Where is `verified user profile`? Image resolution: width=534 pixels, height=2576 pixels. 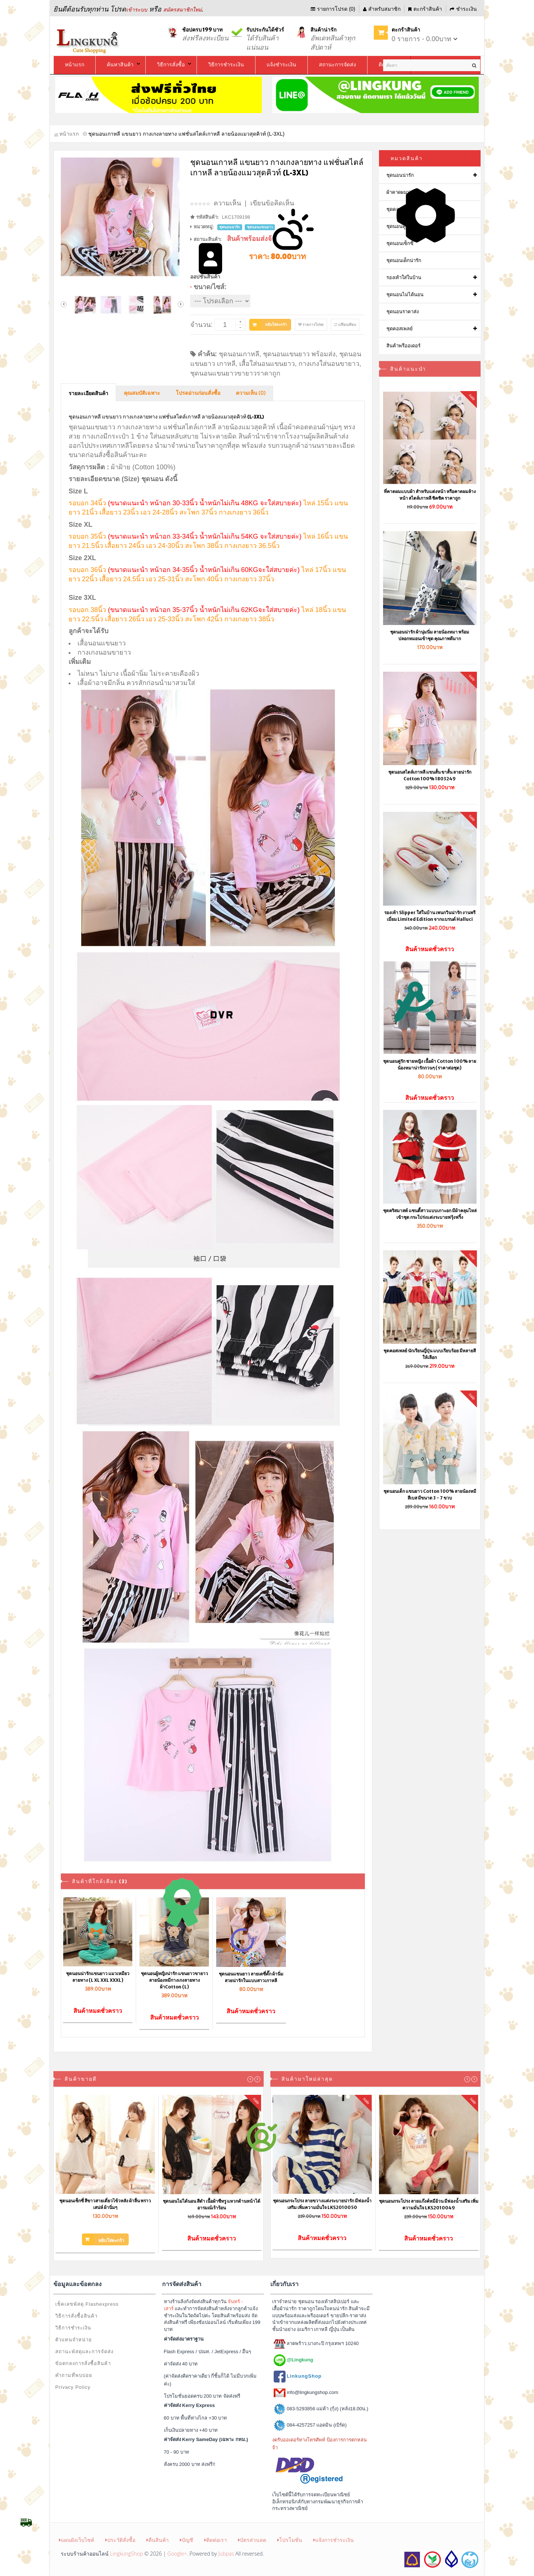
verified user profile is located at coordinates (261, 2137).